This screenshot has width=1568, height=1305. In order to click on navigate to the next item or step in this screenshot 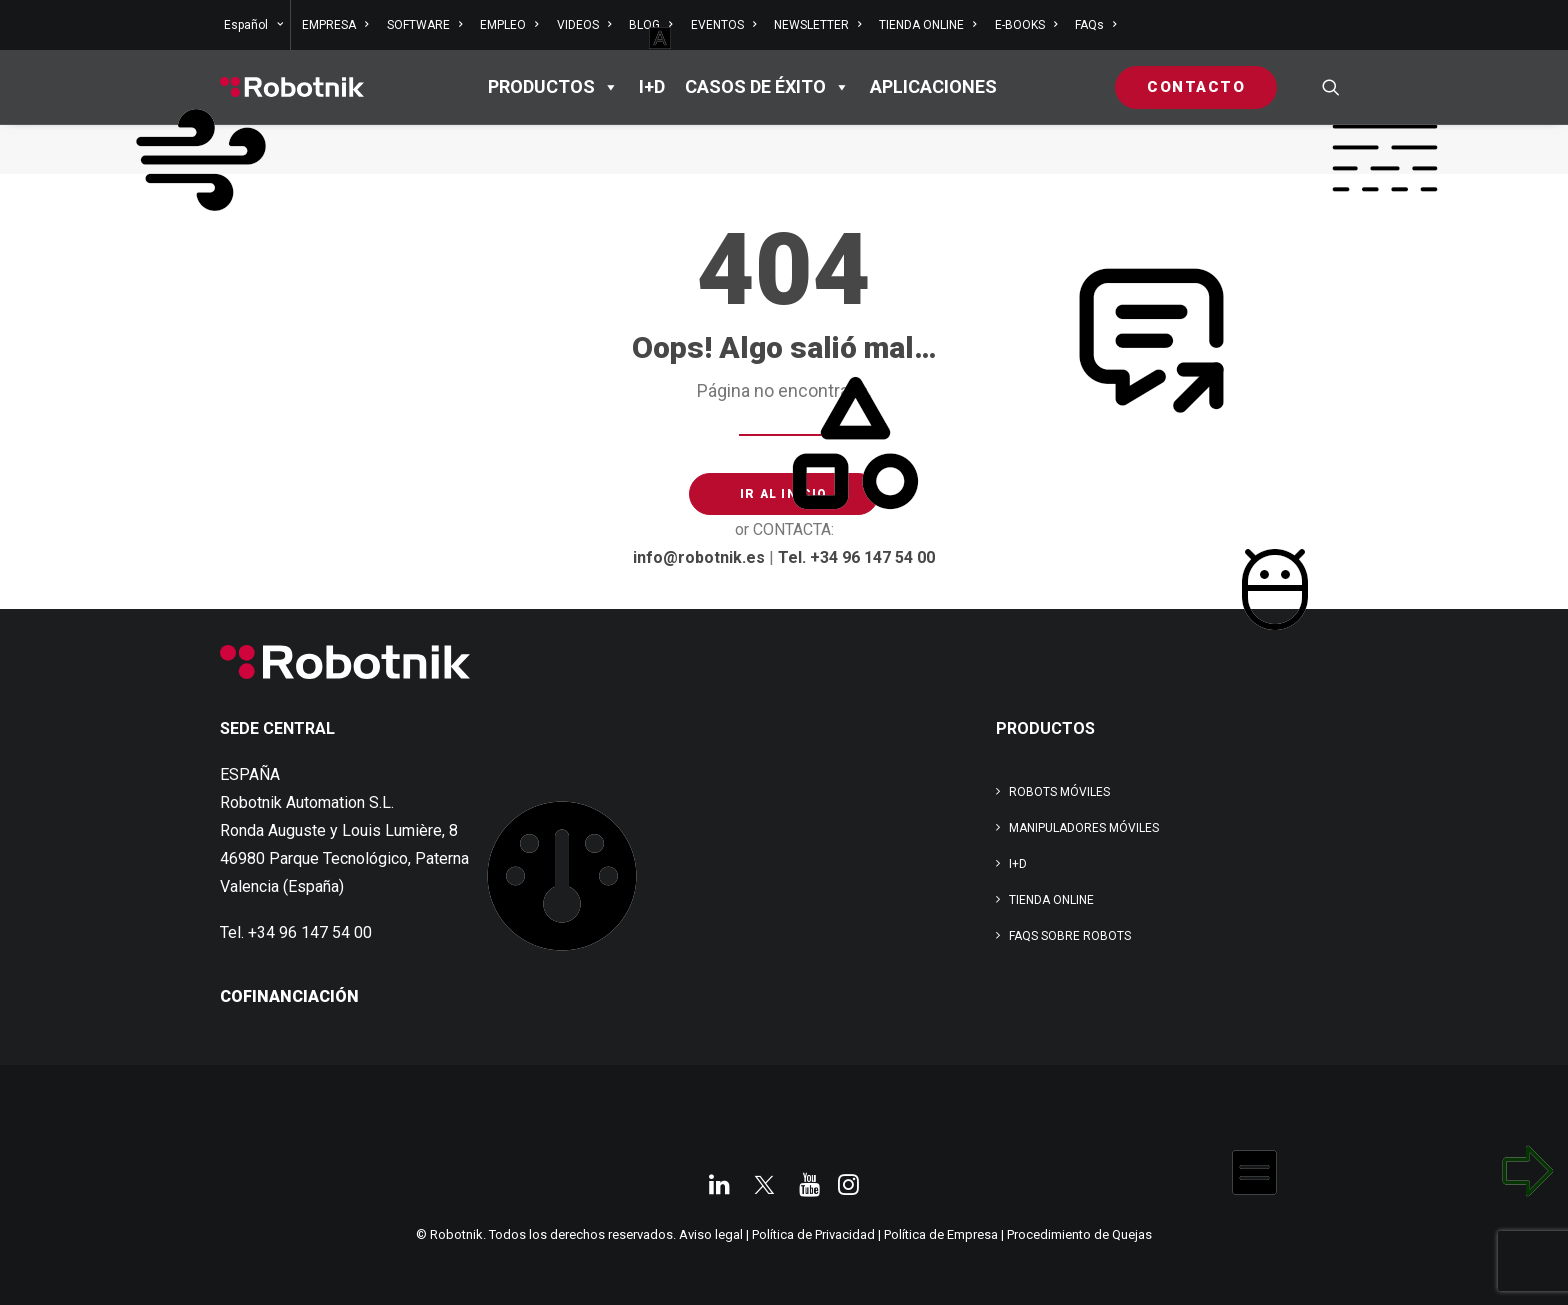, I will do `click(1526, 1171)`.